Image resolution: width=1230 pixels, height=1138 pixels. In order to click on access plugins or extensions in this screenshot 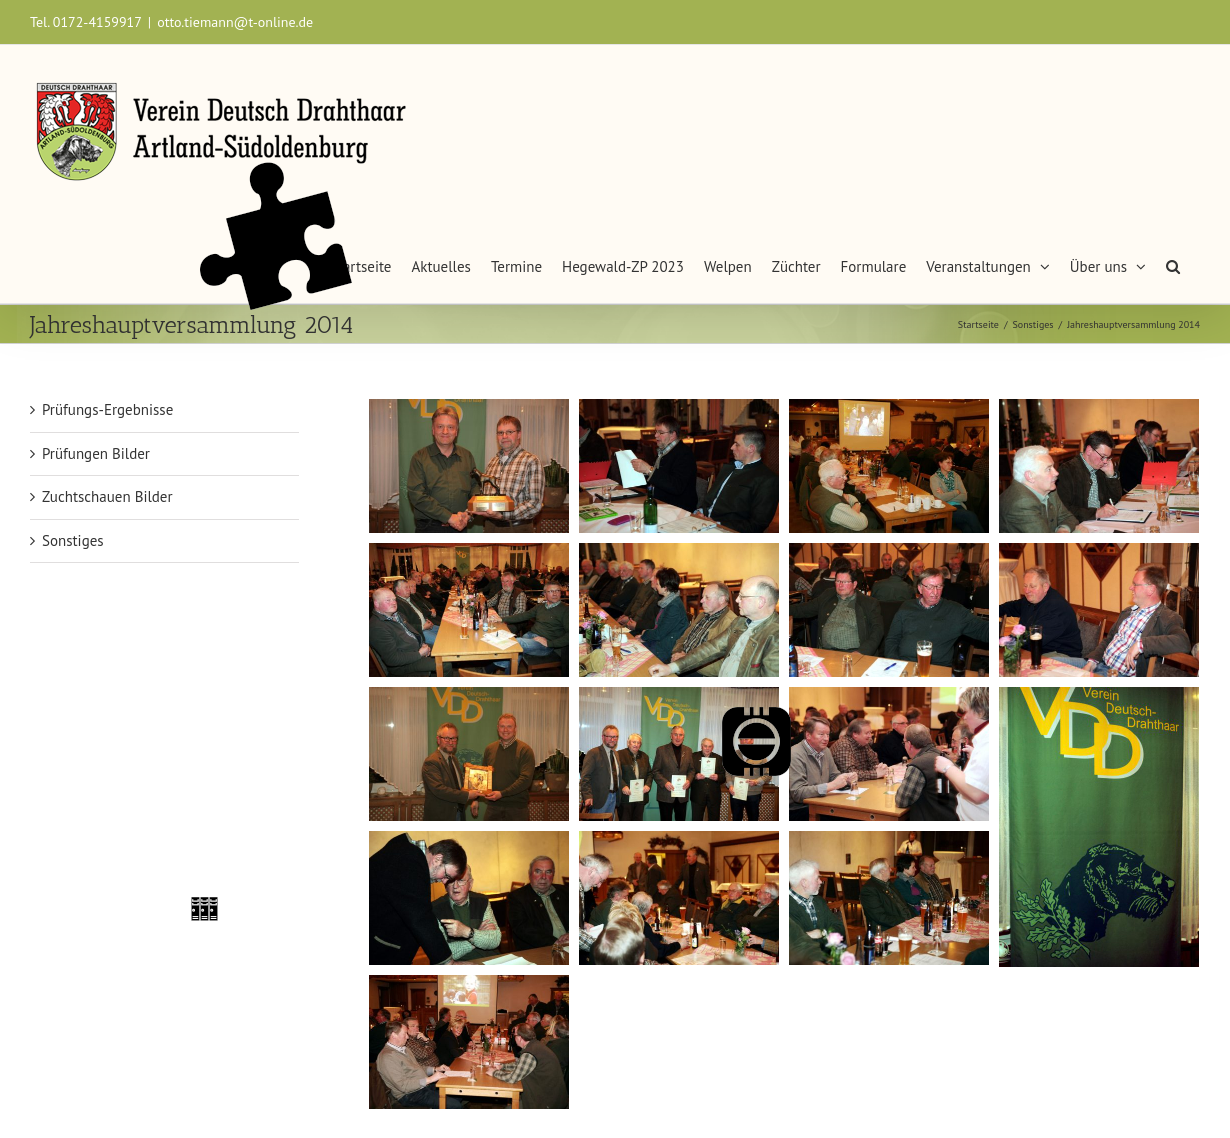, I will do `click(275, 236)`.